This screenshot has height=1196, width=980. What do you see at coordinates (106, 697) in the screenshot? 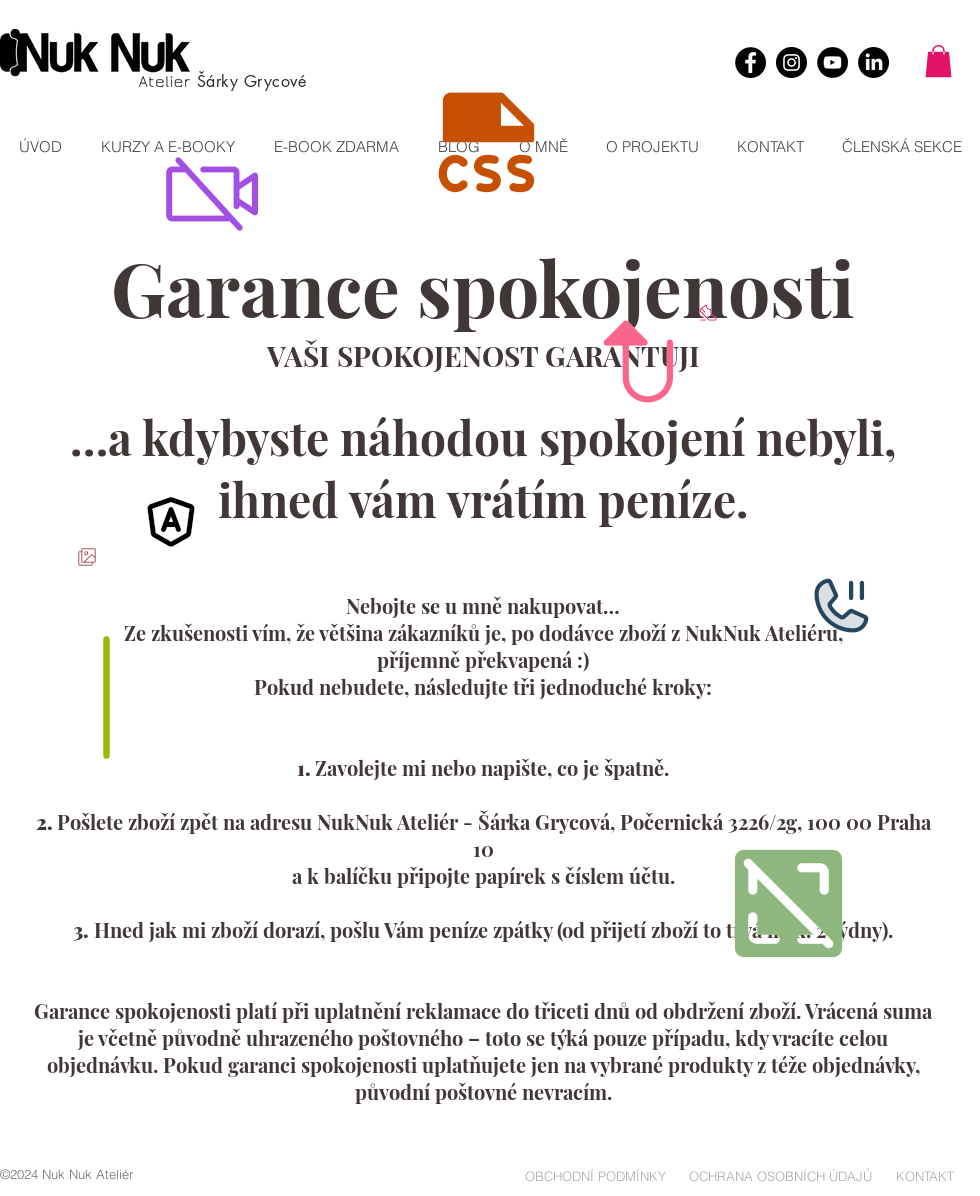
I see `vertical divider or separator between UI elements` at bounding box center [106, 697].